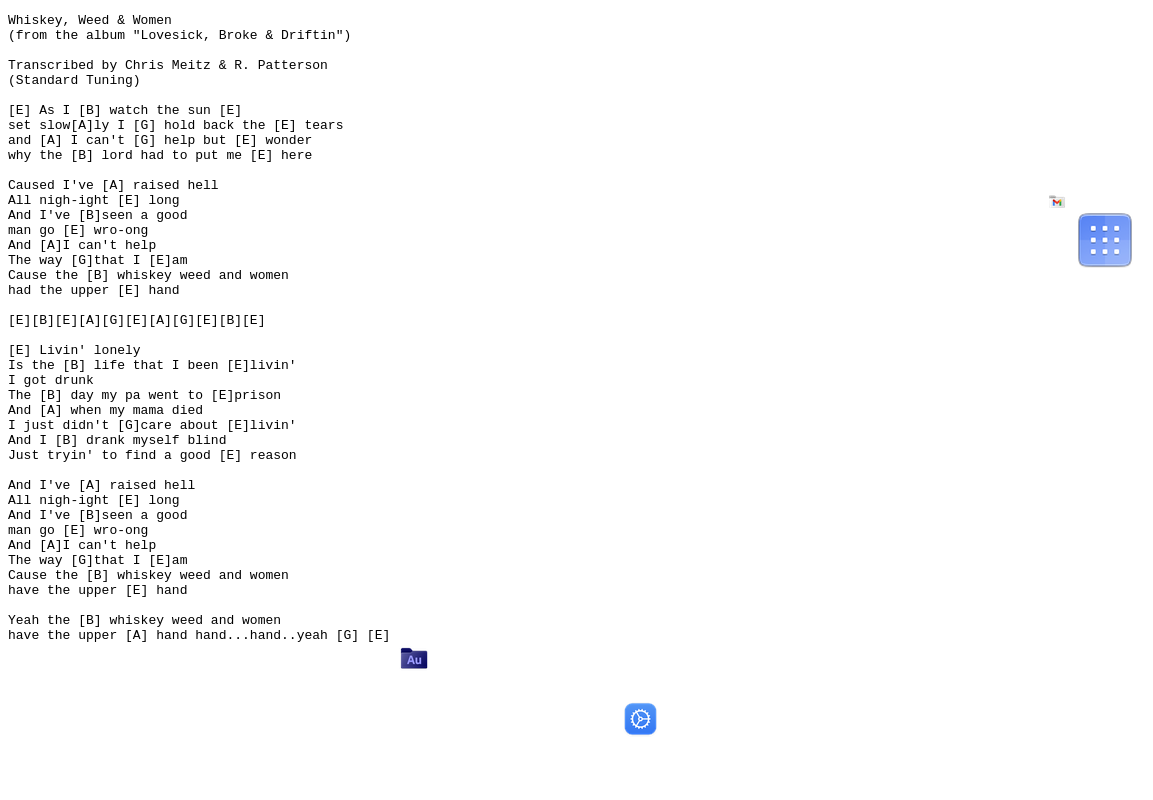 The image size is (1153, 800). I want to click on access system preferences or settings, so click(640, 719).